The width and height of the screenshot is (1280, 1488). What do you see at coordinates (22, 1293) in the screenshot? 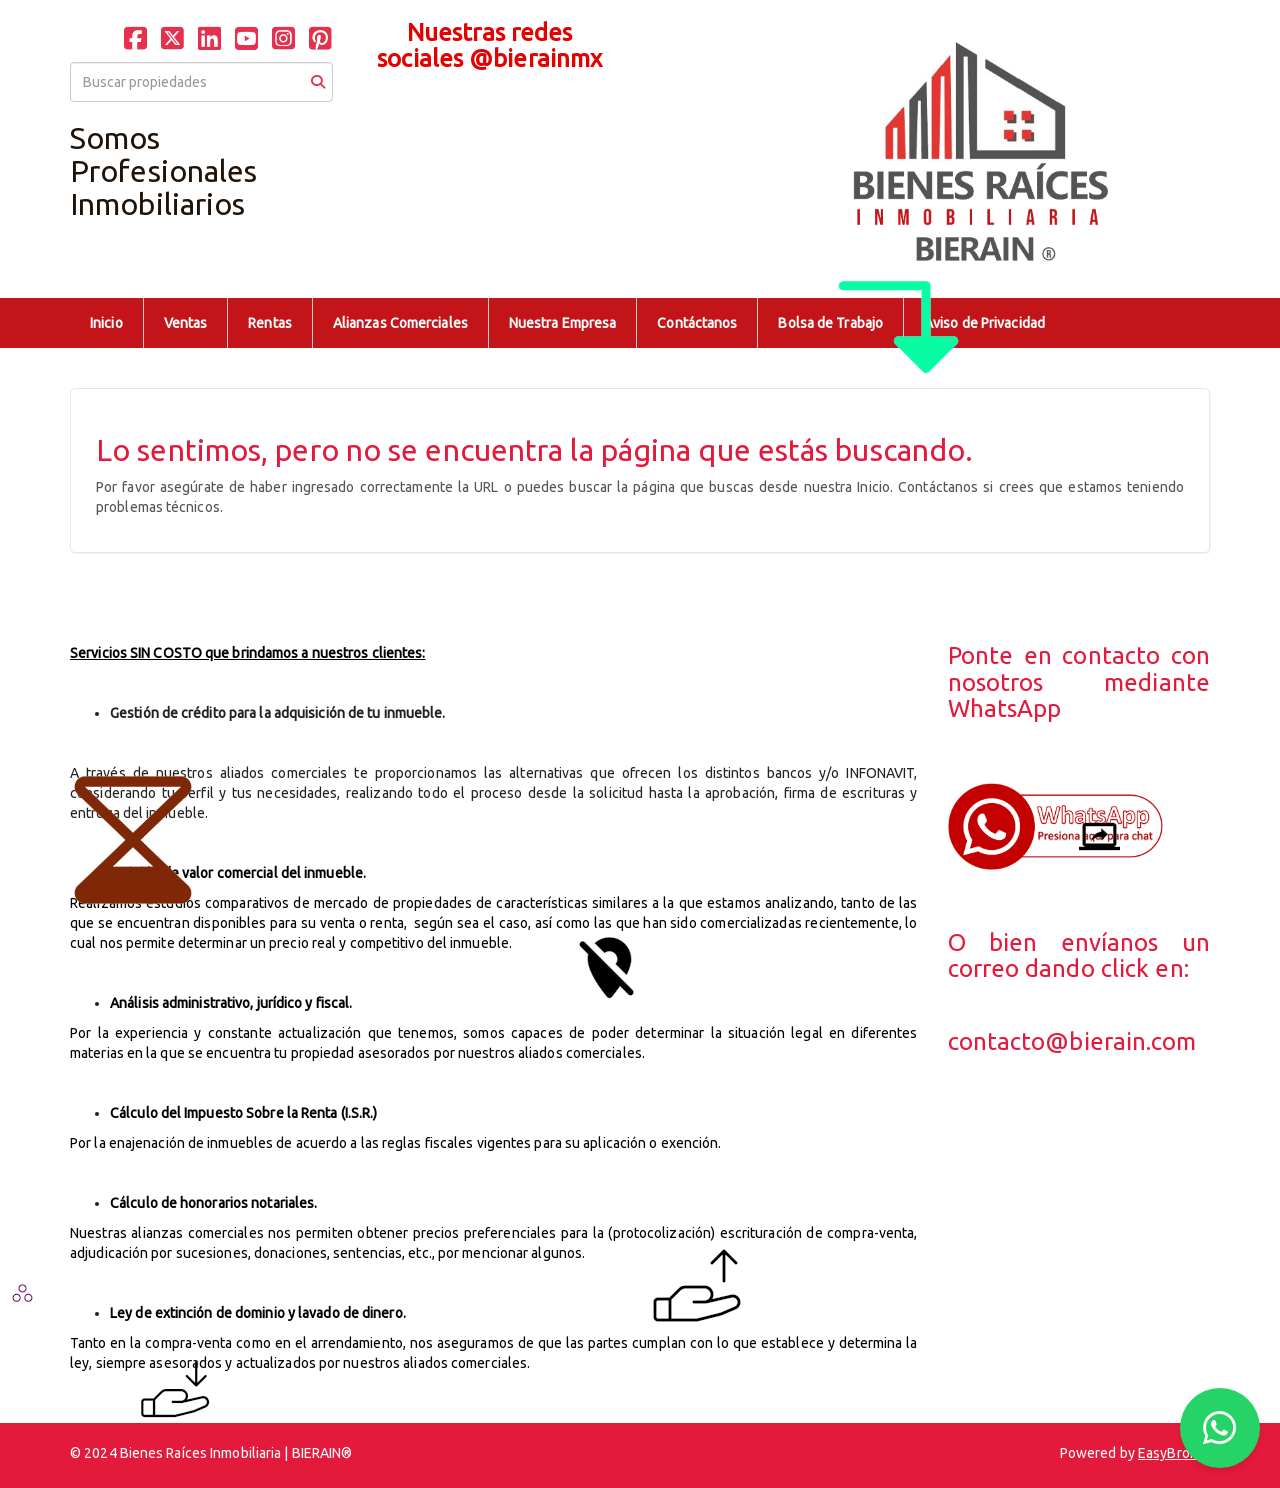
I see `group or cluster related items` at bounding box center [22, 1293].